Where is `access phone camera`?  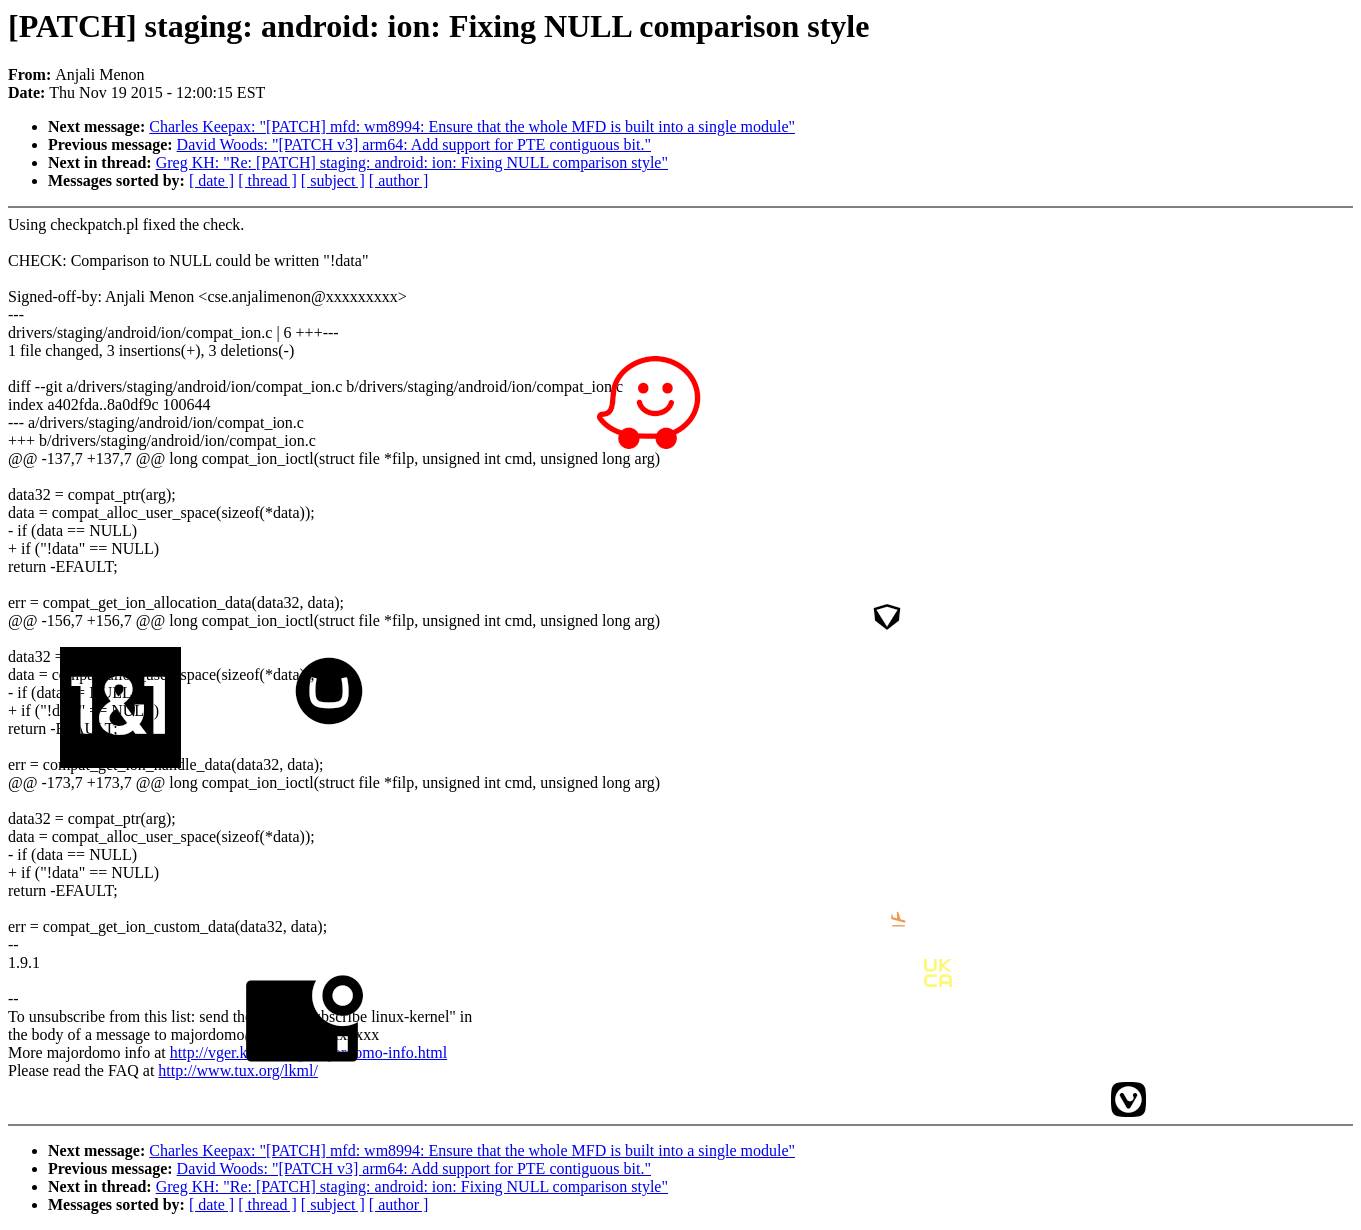
access phone camera is located at coordinates (302, 1021).